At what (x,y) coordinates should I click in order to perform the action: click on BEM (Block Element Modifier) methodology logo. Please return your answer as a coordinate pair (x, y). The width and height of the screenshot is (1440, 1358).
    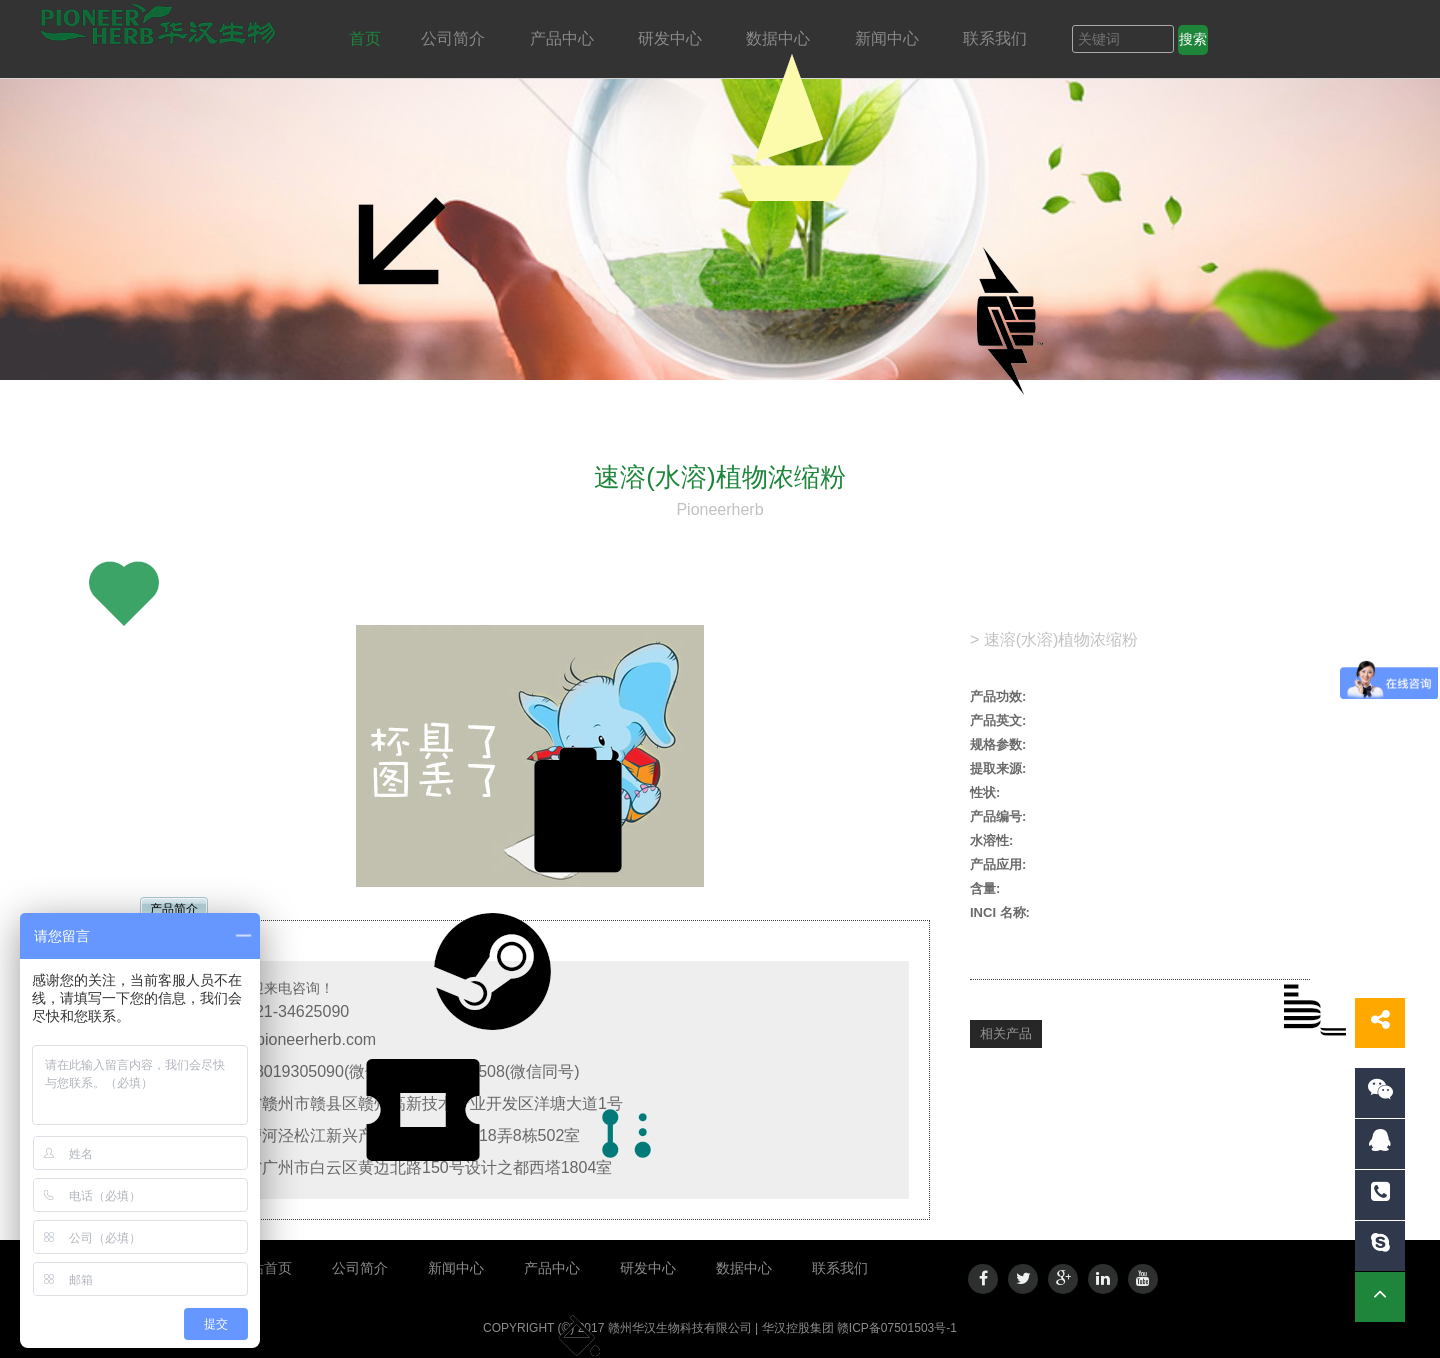
    Looking at the image, I should click on (1315, 1010).